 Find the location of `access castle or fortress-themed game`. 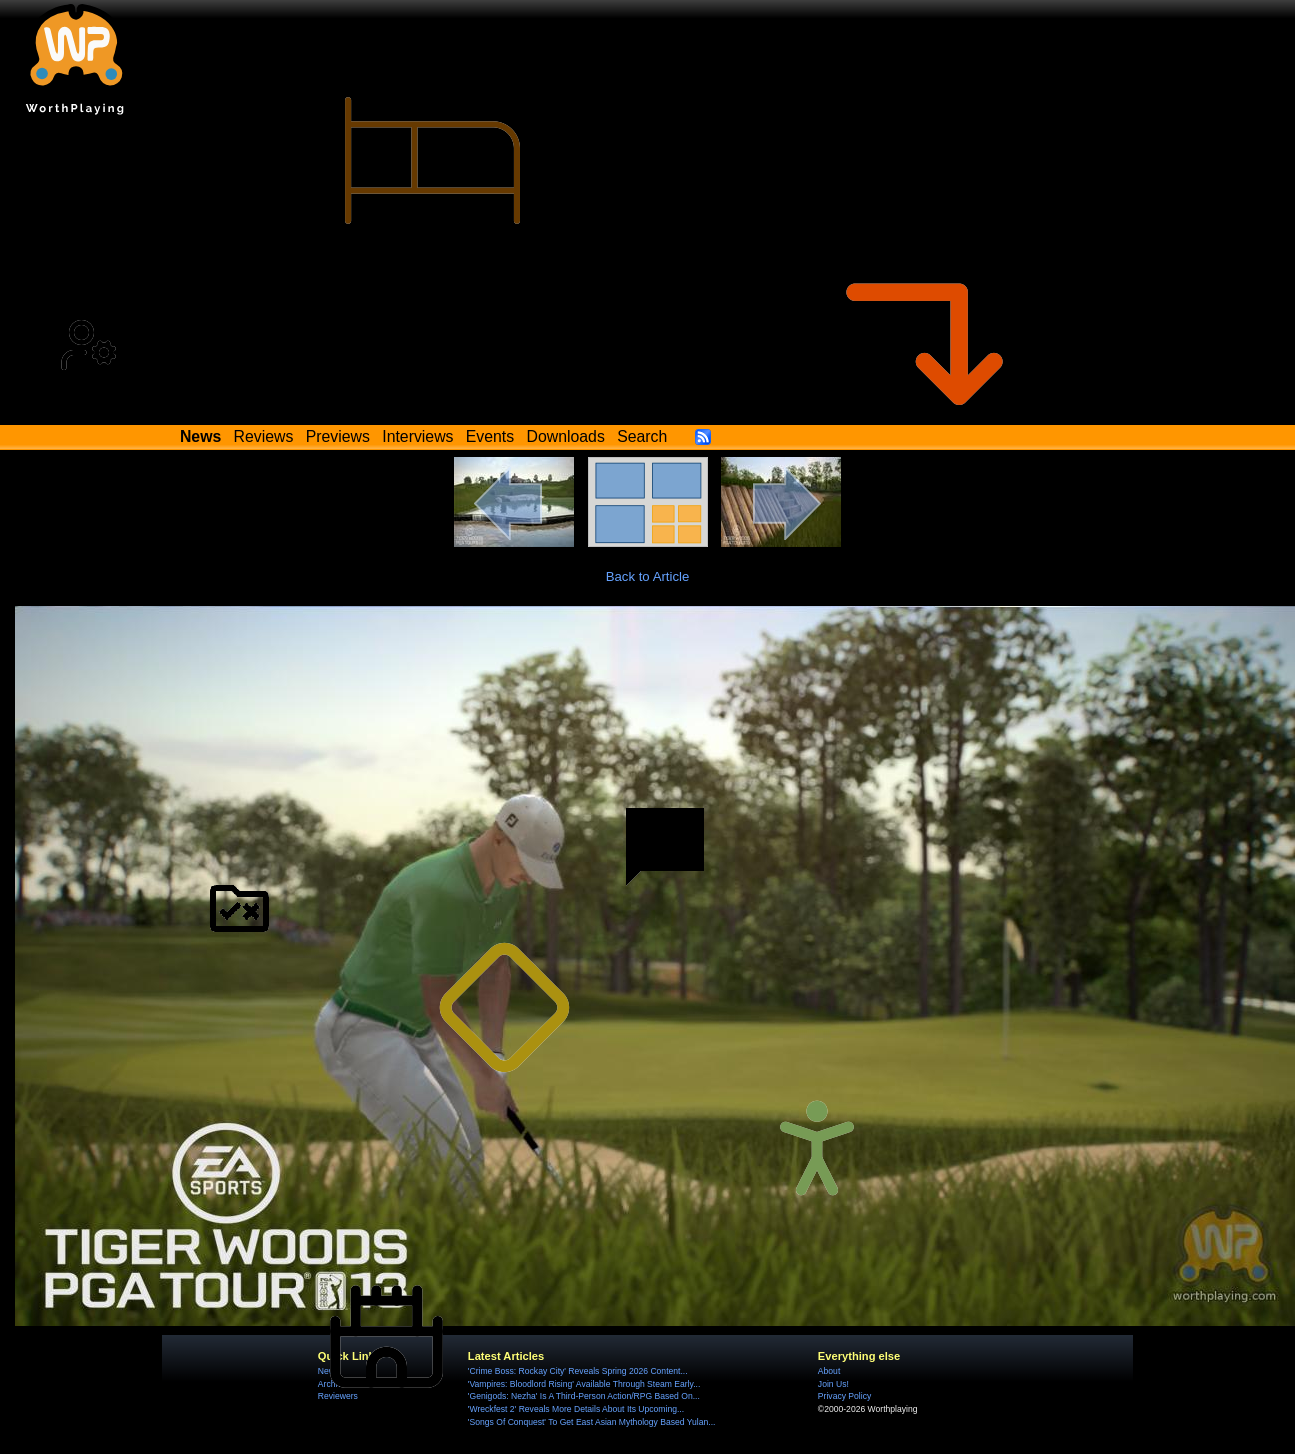

access castle or fortress-themed game is located at coordinates (386, 1336).